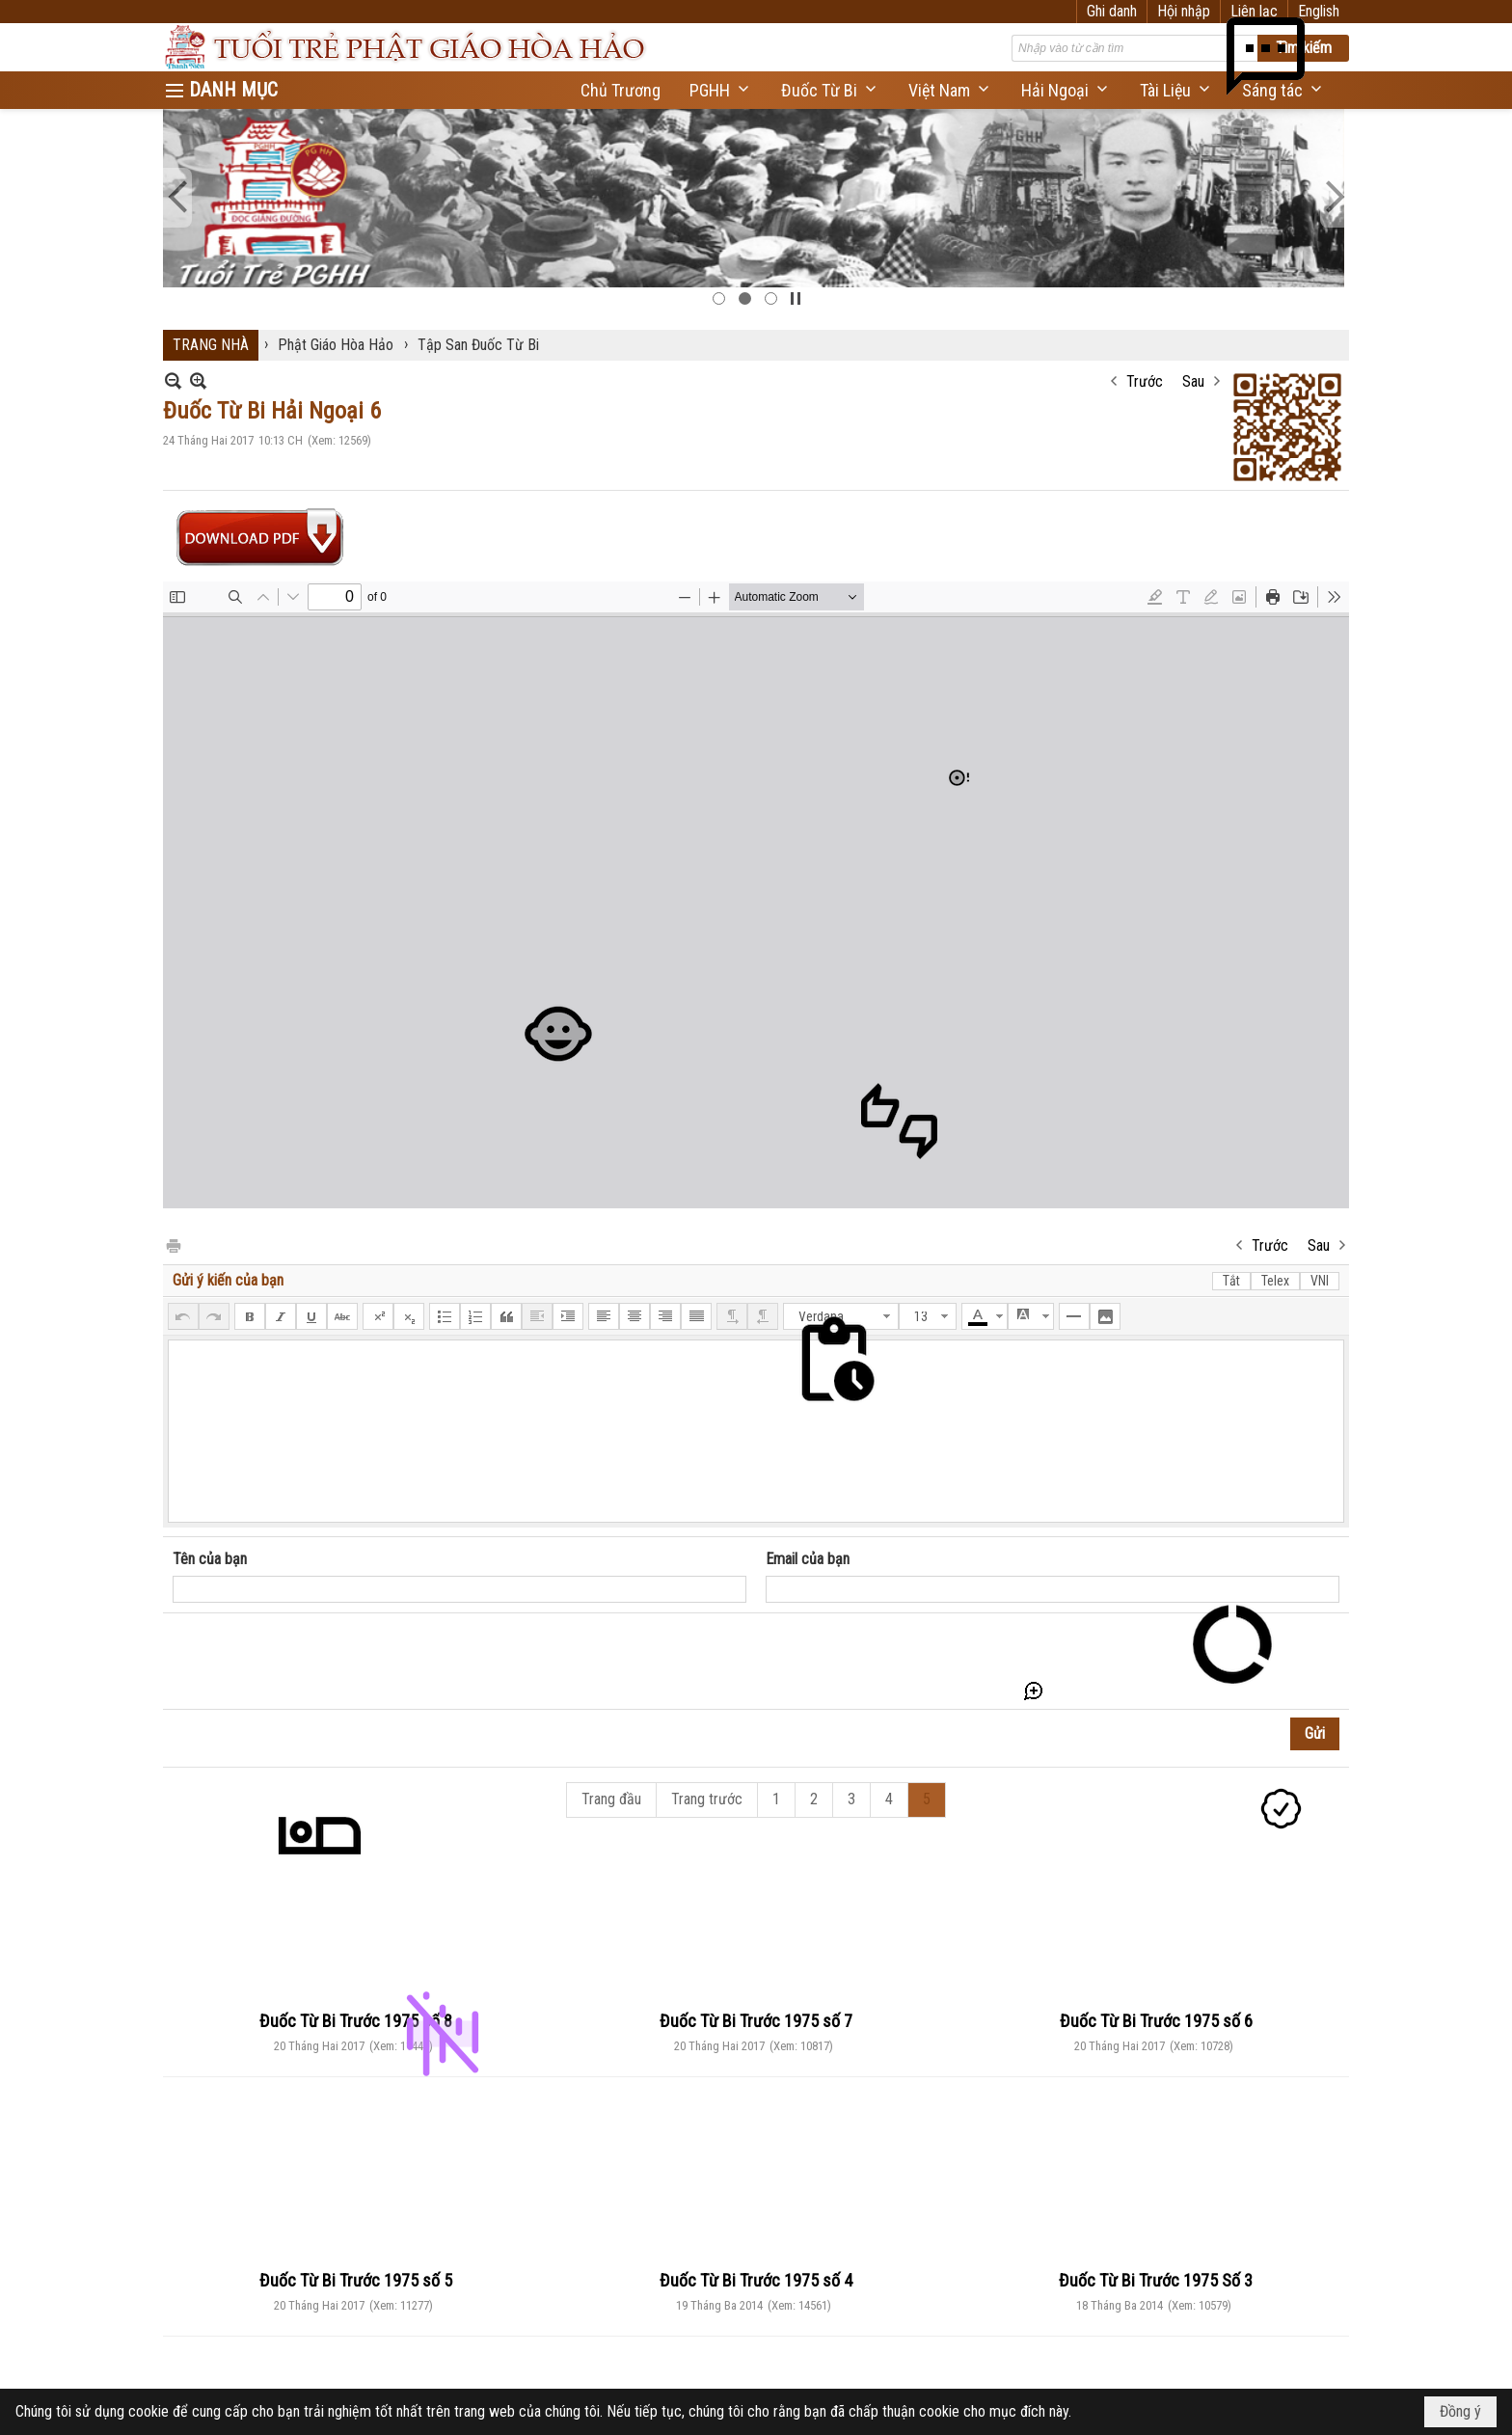 The height and width of the screenshot is (2435, 1512). What do you see at coordinates (958, 777) in the screenshot?
I see `indicates storage disc is full` at bounding box center [958, 777].